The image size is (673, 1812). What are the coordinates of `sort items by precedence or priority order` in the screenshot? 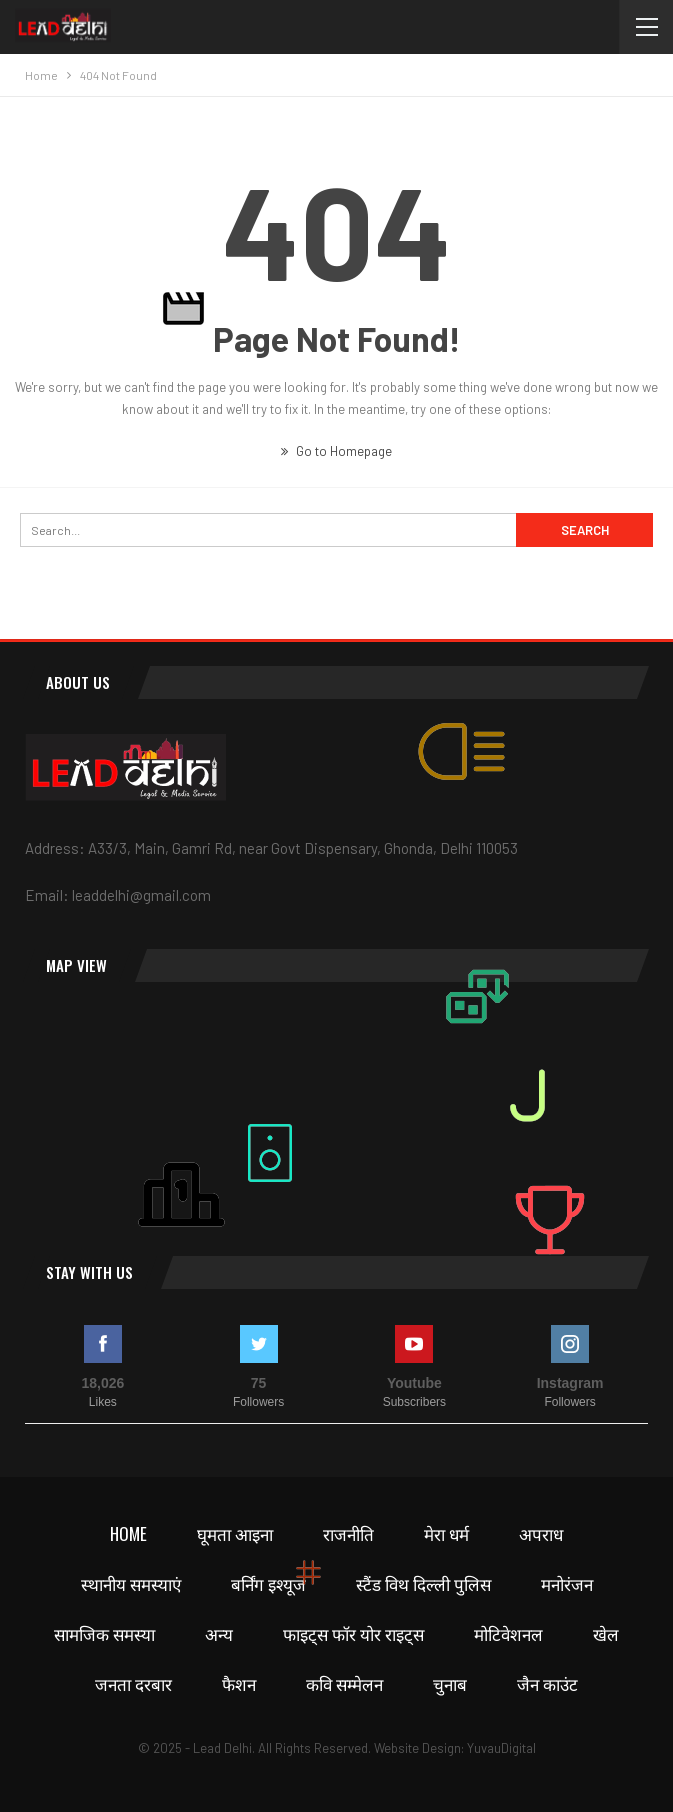 It's located at (477, 996).